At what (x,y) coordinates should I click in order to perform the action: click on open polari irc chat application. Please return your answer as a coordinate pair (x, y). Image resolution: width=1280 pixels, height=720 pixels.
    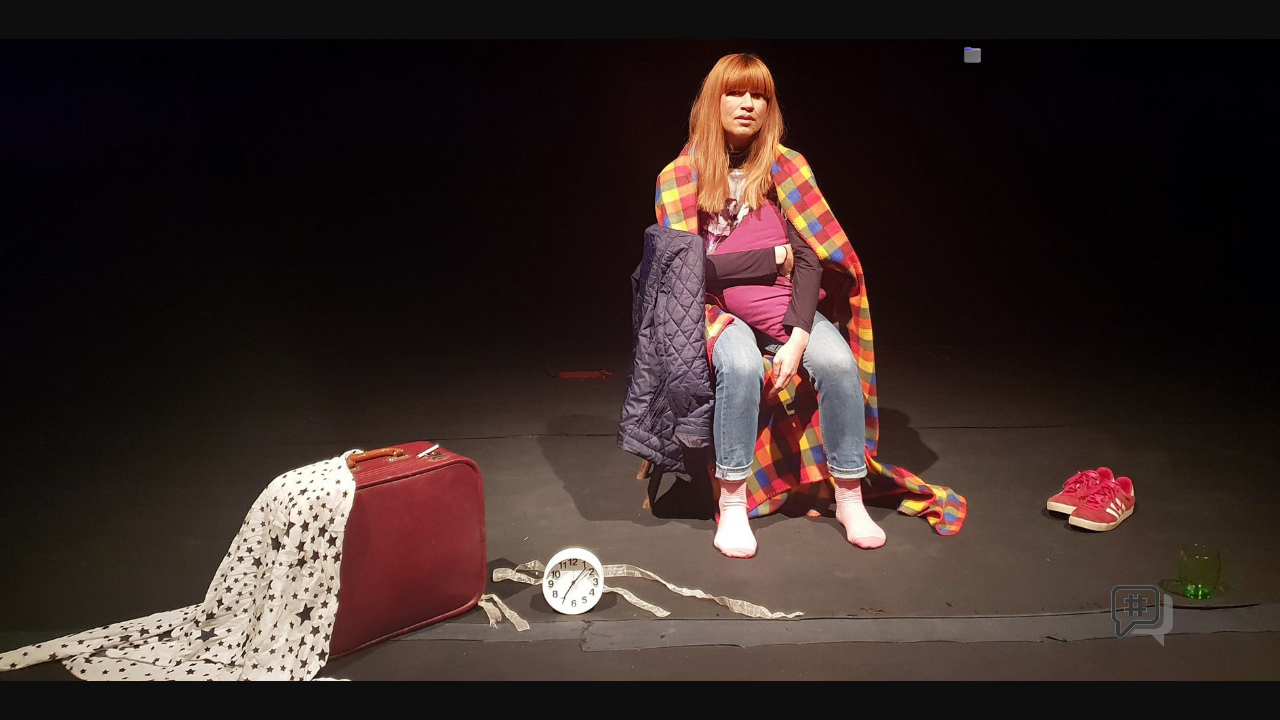
    Looking at the image, I should click on (1142, 616).